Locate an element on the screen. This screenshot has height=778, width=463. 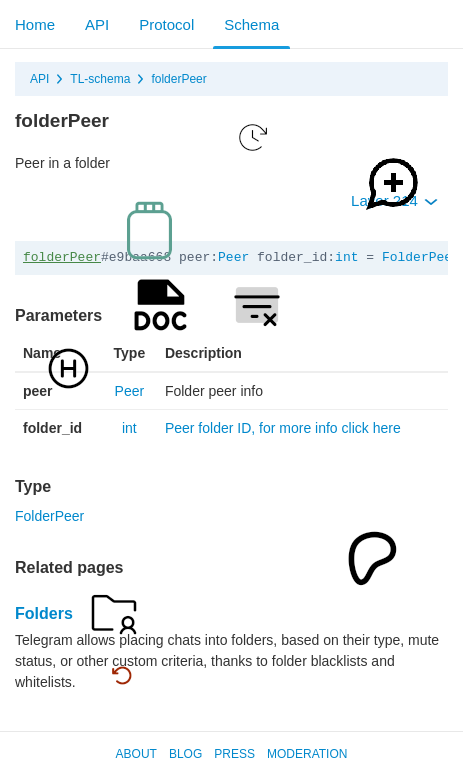
undo the last action is located at coordinates (122, 675).